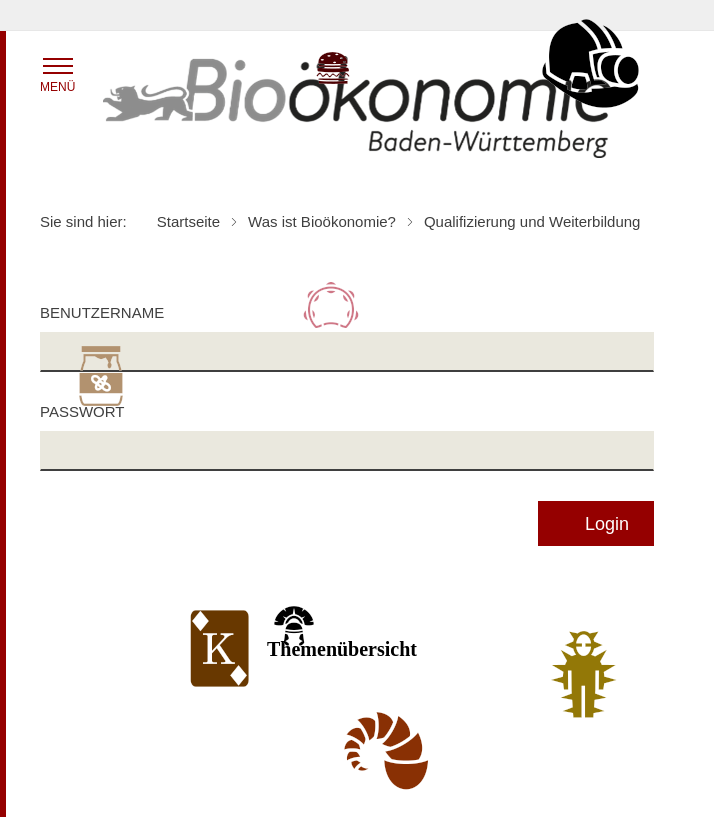 The image size is (714, 817). What do you see at coordinates (331, 305) in the screenshot?
I see `access musical instruments or percussion sounds` at bounding box center [331, 305].